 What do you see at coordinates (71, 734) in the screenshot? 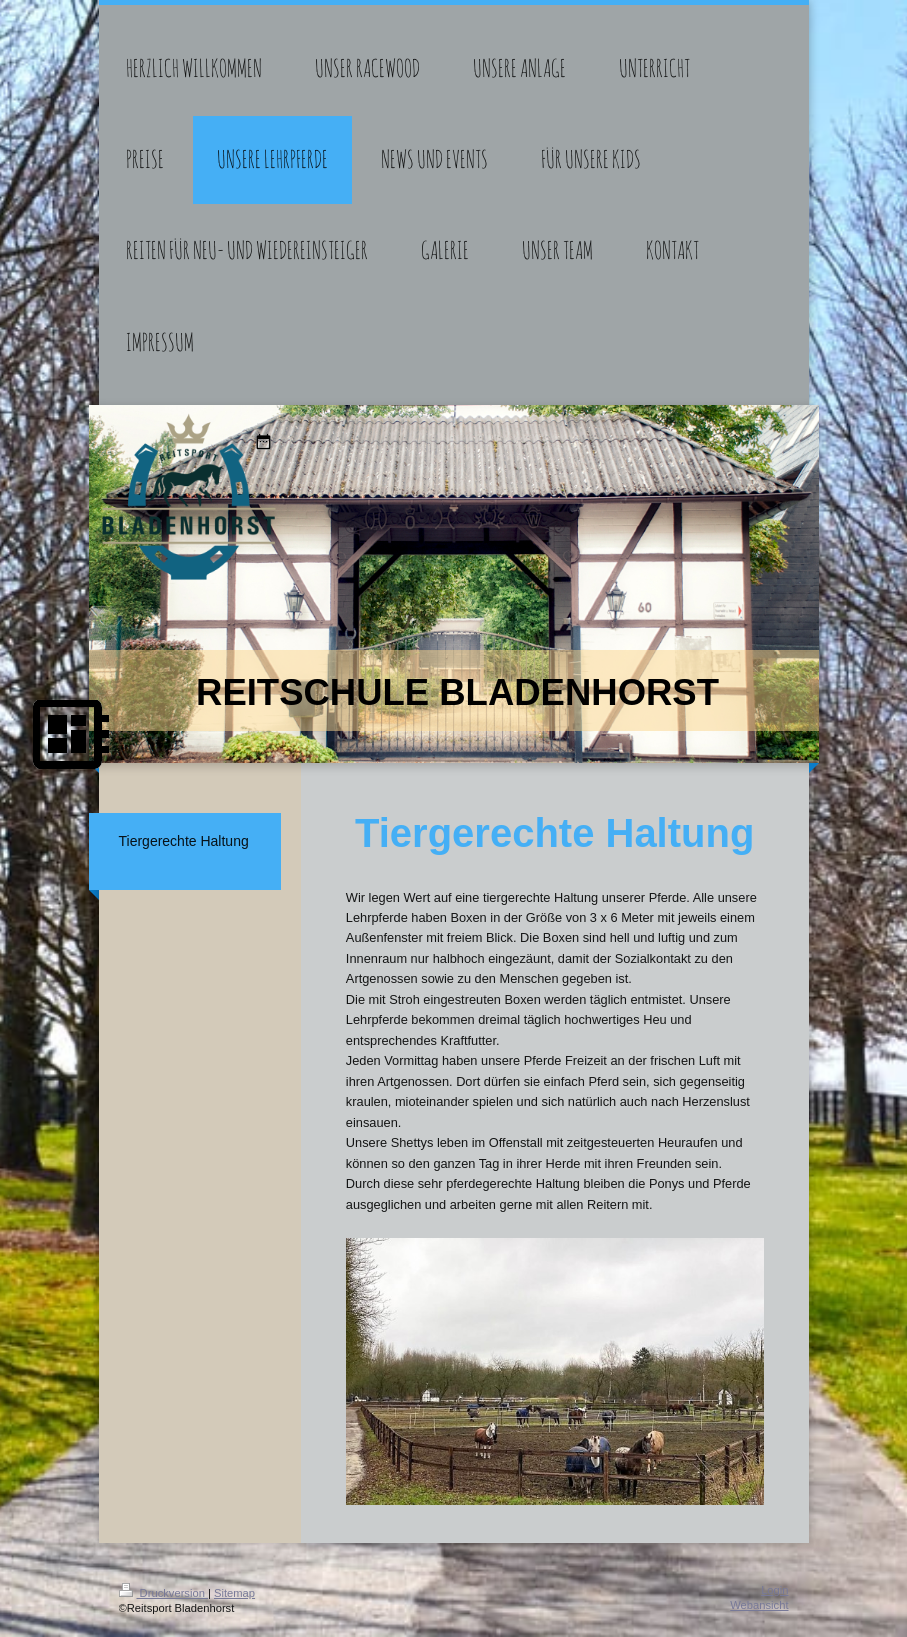
I see `access developer or hardware settings` at bounding box center [71, 734].